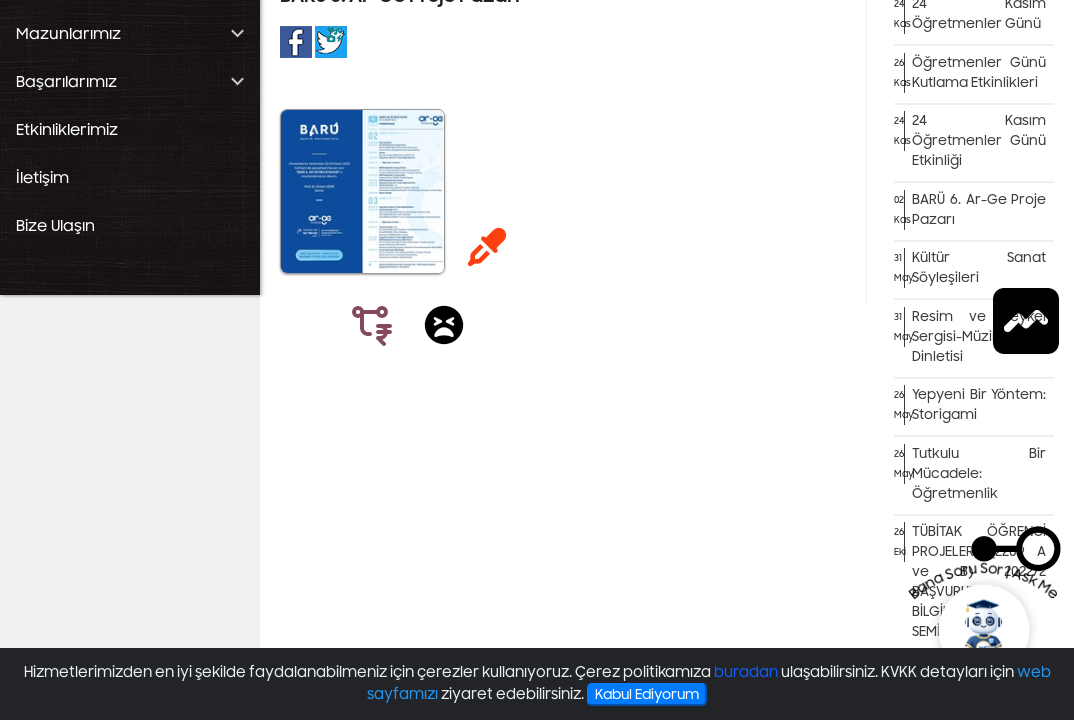 This screenshot has width=1074, height=720. I want to click on indicates user fatigue or exhaustion status, so click(444, 325).